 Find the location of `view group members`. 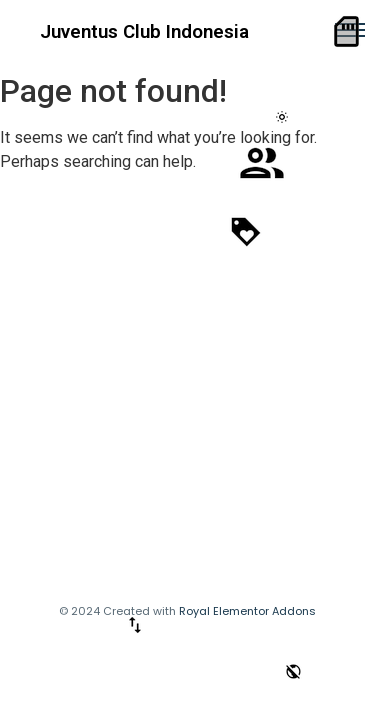

view group members is located at coordinates (262, 163).